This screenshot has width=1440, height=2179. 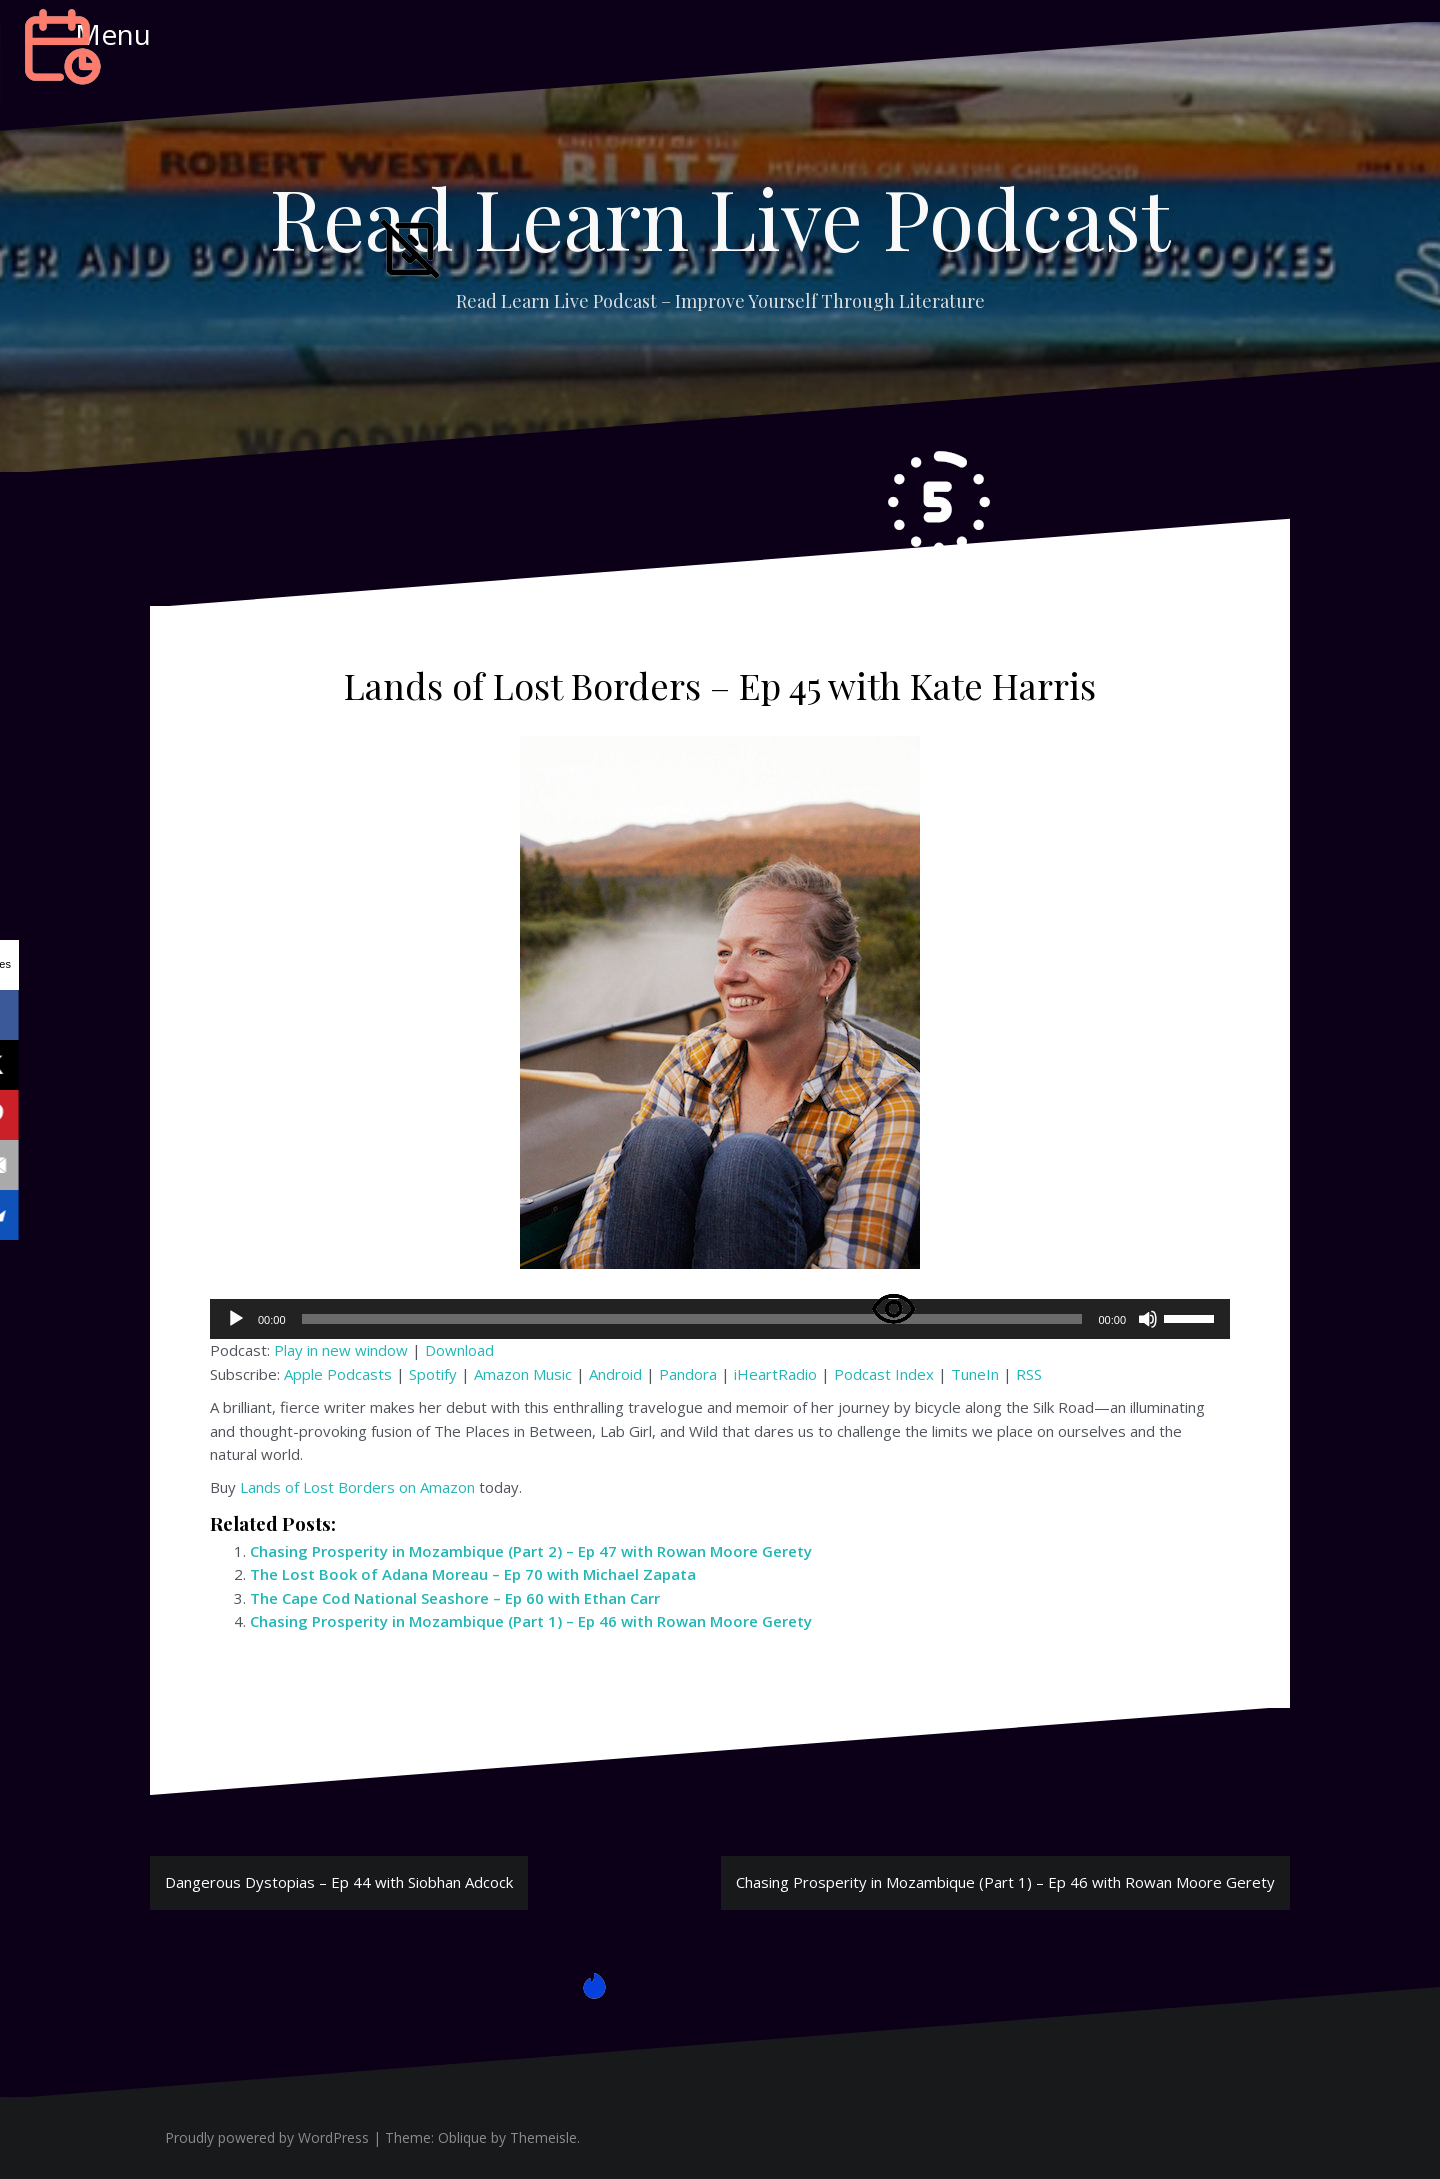 What do you see at coordinates (939, 502) in the screenshot?
I see `set timer or countdown for 5 minutes` at bounding box center [939, 502].